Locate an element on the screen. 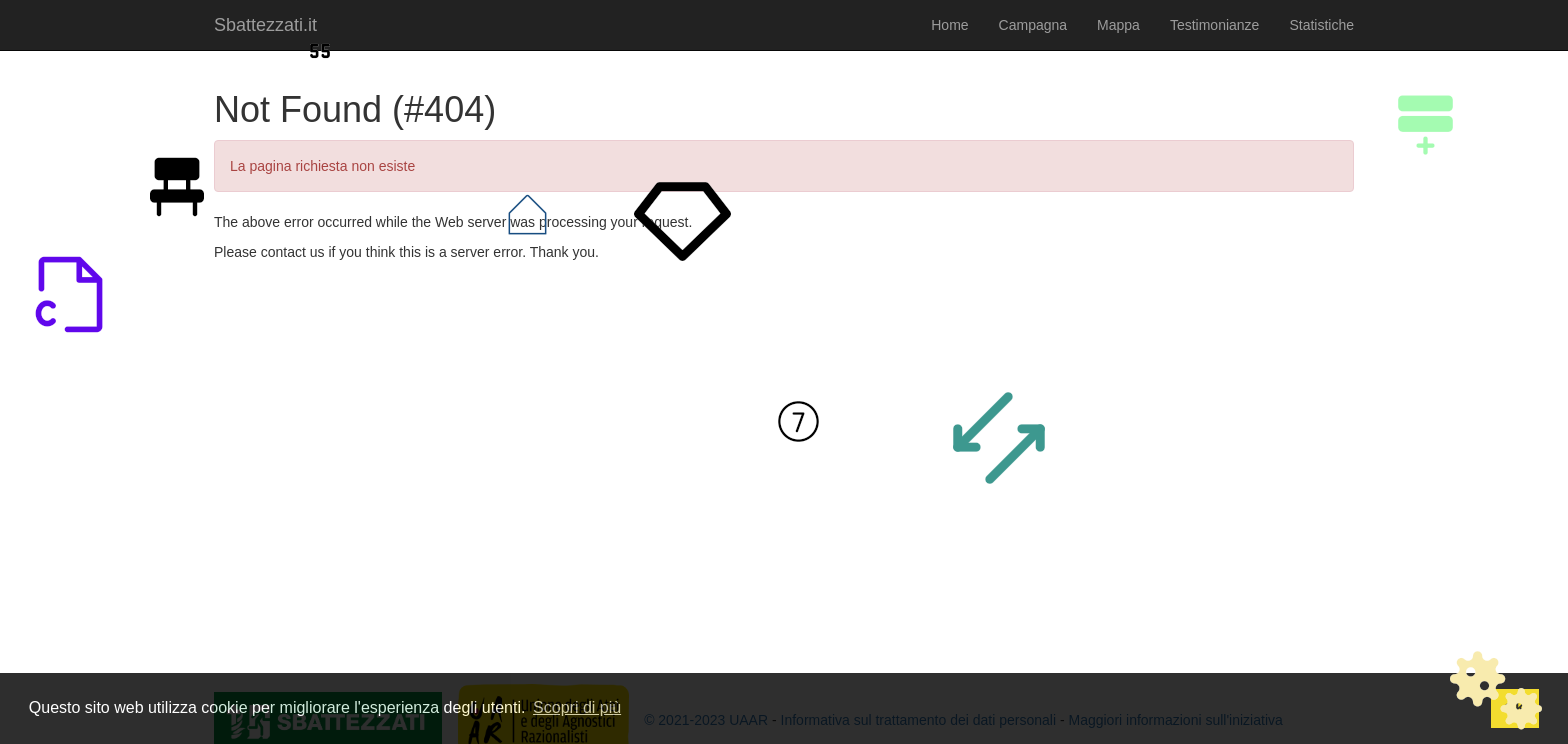 The image size is (1568, 744). navigate to home screen is located at coordinates (527, 215).